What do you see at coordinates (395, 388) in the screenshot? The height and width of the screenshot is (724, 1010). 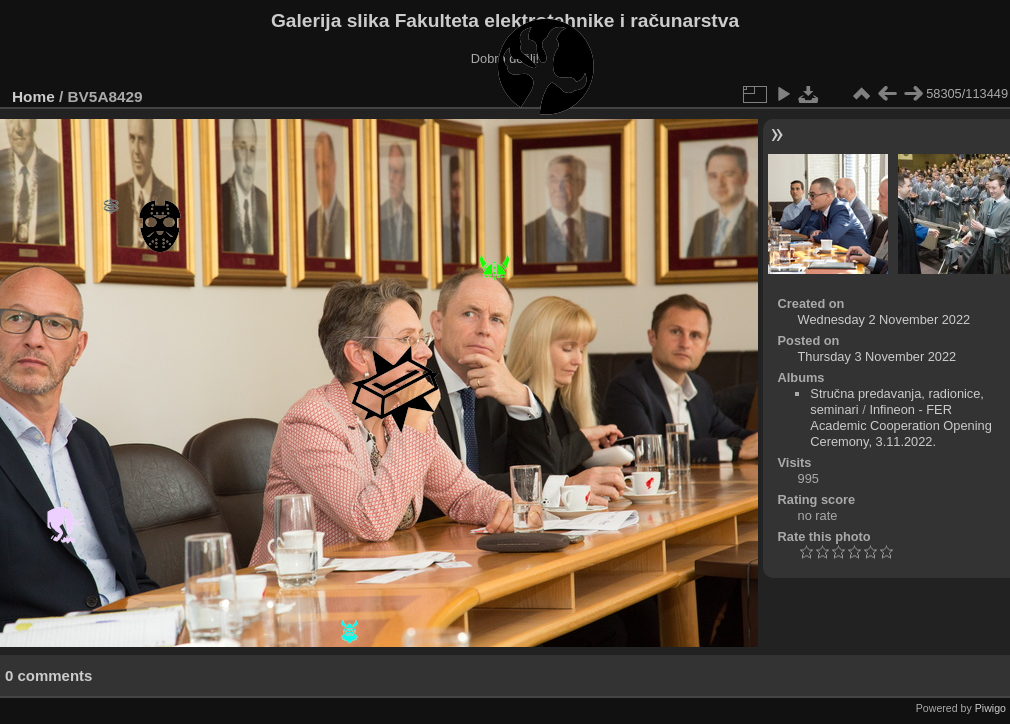 I see `indicates a gold bar or treasure reward` at bounding box center [395, 388].